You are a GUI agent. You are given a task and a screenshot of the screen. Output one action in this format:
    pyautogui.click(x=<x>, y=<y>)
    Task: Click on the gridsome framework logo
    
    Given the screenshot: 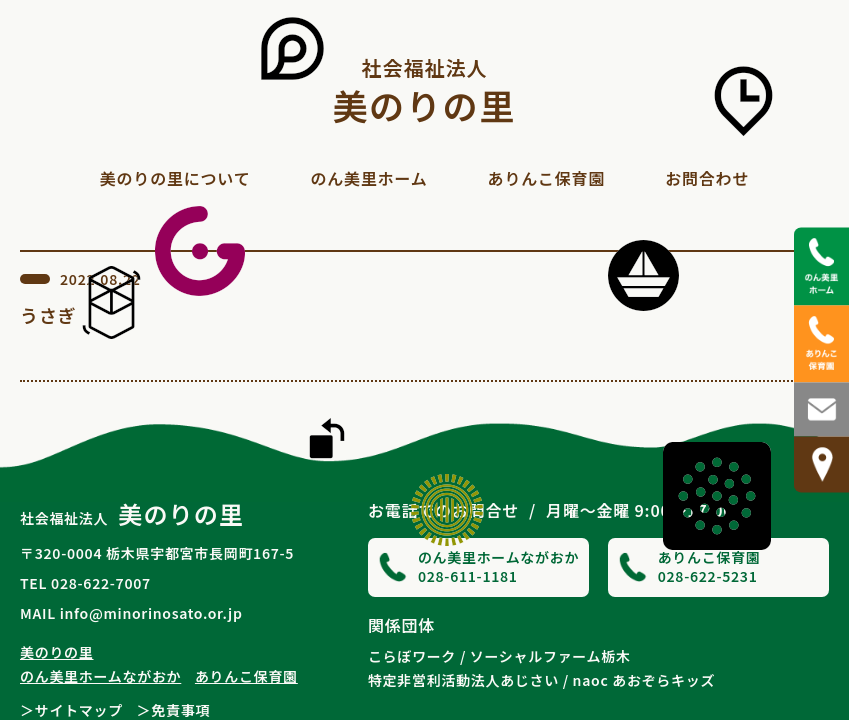 What is the action you would take?
    pyautogui.click(x=200, y=251)
    